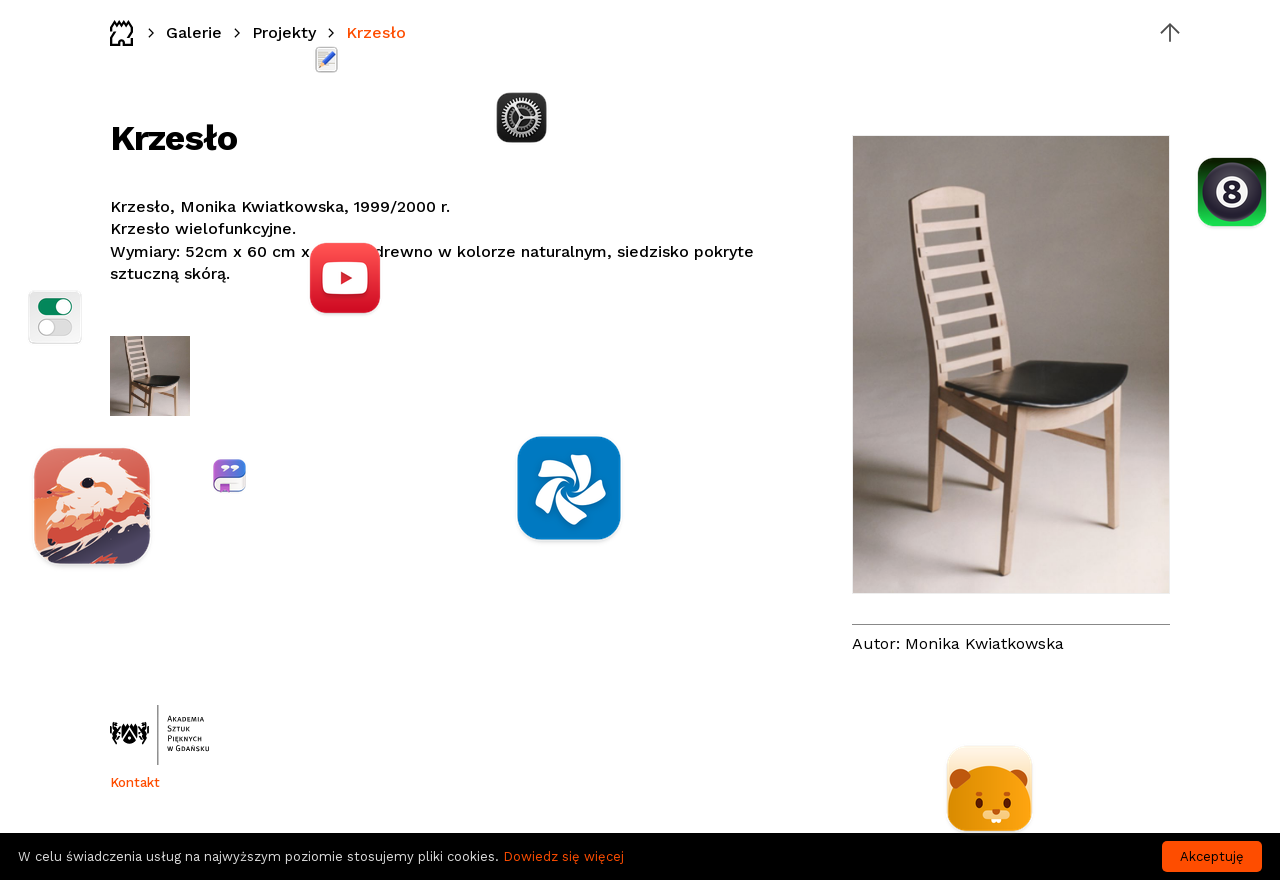  Describe the element at coordinates (92, 506) in the screenshot. I see `open halloy IRC client` at that location.